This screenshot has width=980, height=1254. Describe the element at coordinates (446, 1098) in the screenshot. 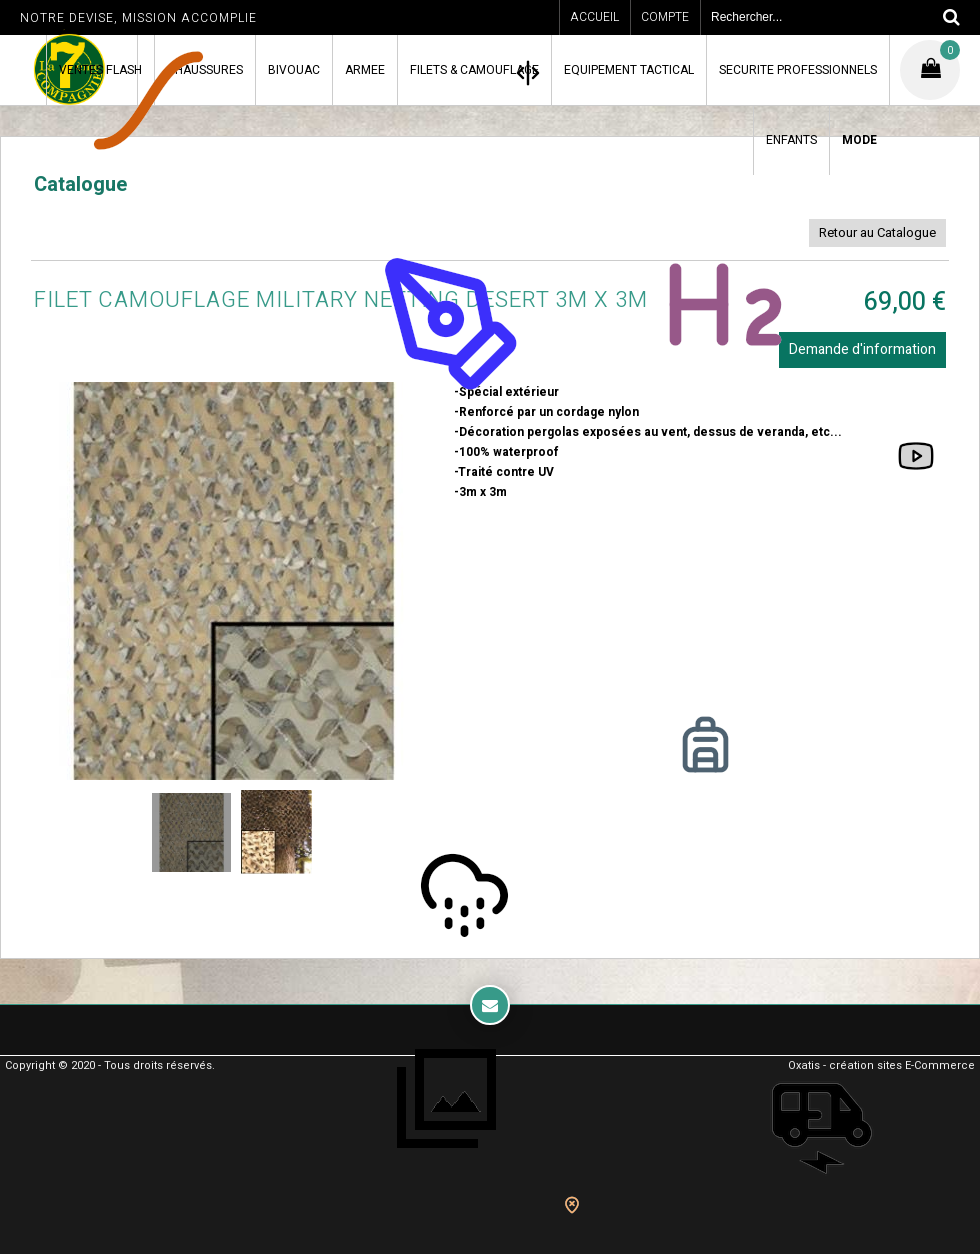

I see `view or apply image filters` at that location.